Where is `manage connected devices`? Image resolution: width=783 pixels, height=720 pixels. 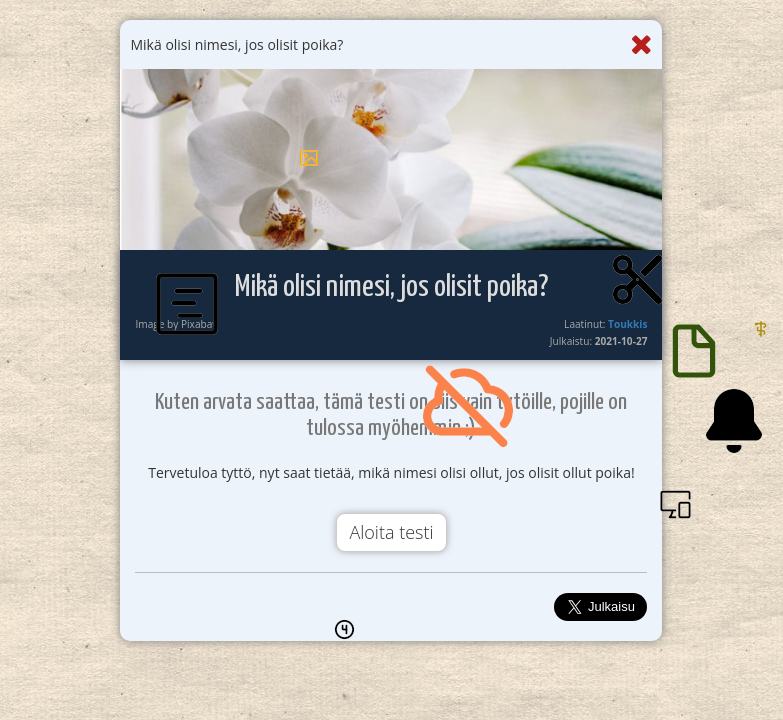
manage connected devices is located at coordinates (675, 504).